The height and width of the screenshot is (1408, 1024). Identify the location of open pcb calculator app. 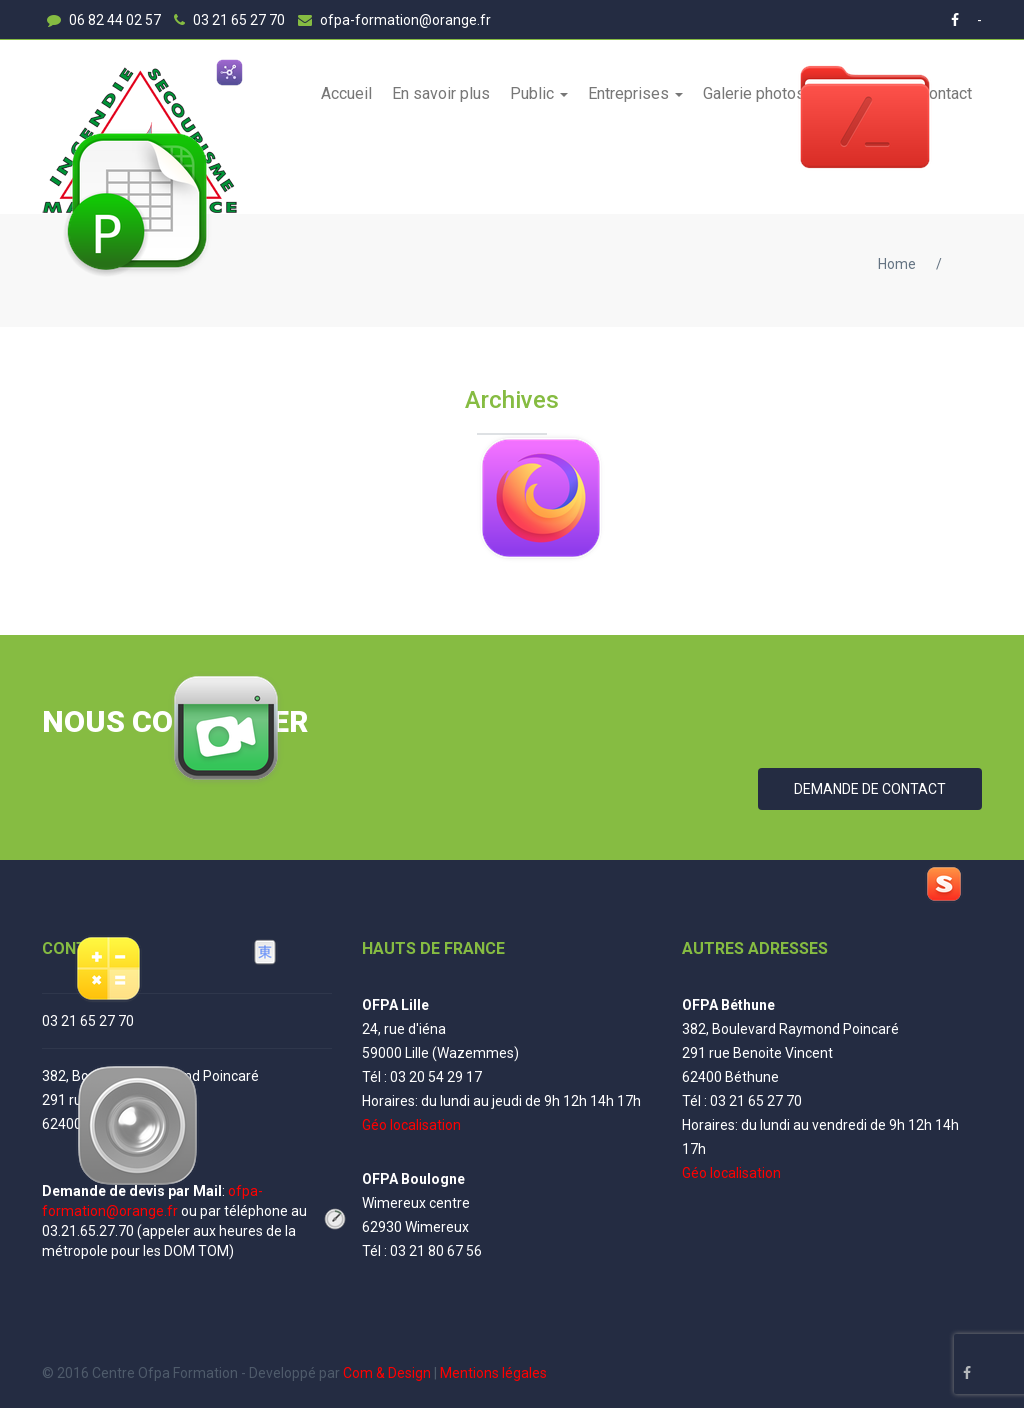
(108, 968).